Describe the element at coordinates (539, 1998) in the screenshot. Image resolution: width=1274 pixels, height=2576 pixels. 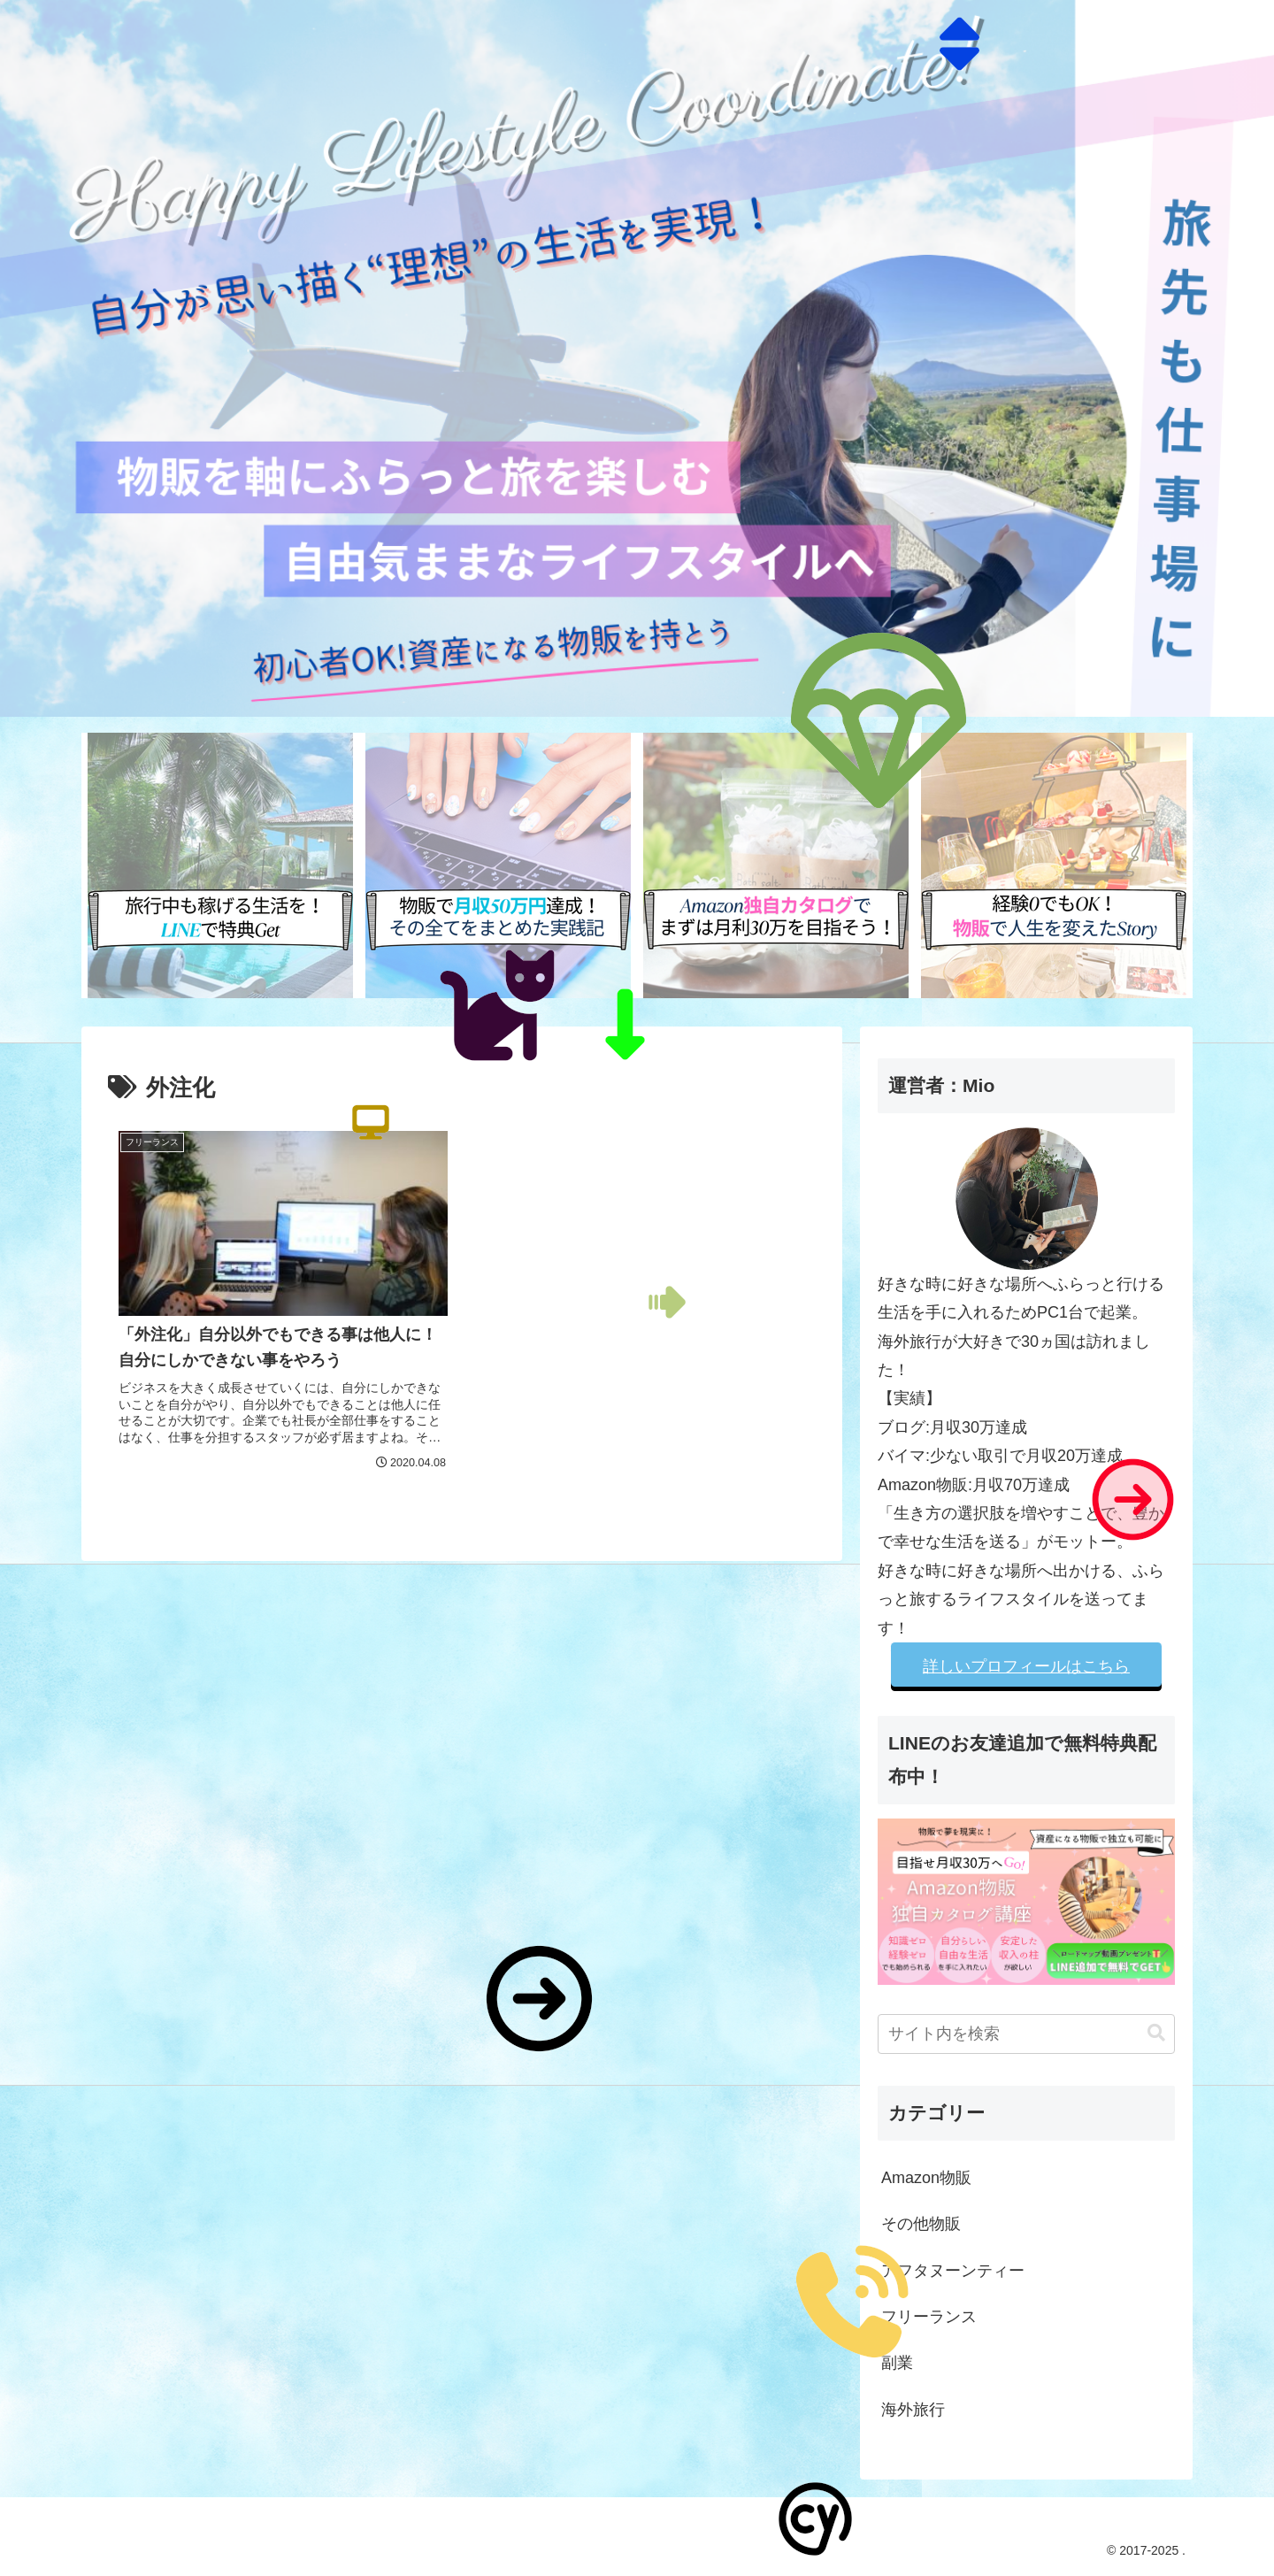
I see `proceed to the next step` at that location.